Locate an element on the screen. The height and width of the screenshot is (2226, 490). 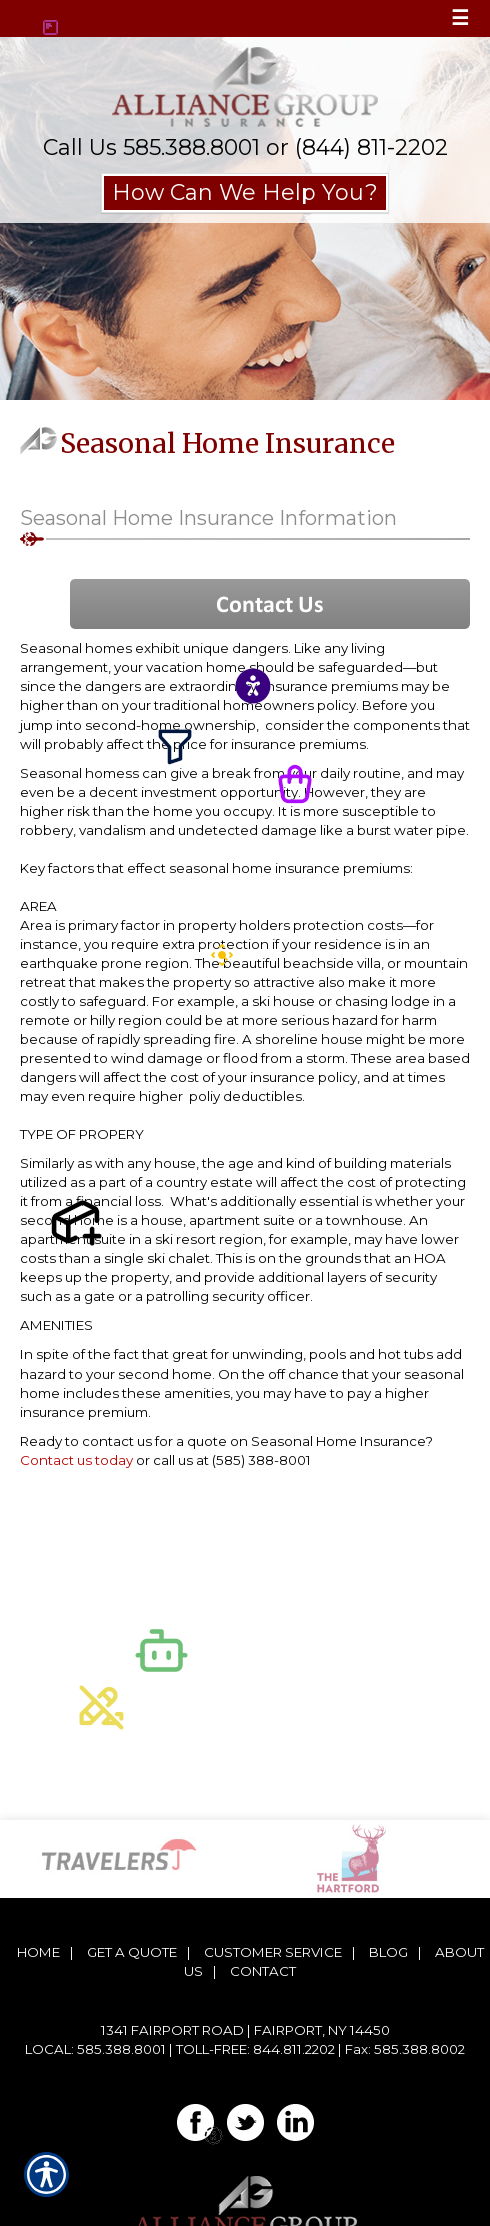
view your shopping bag is located at coordinates (295, 784).